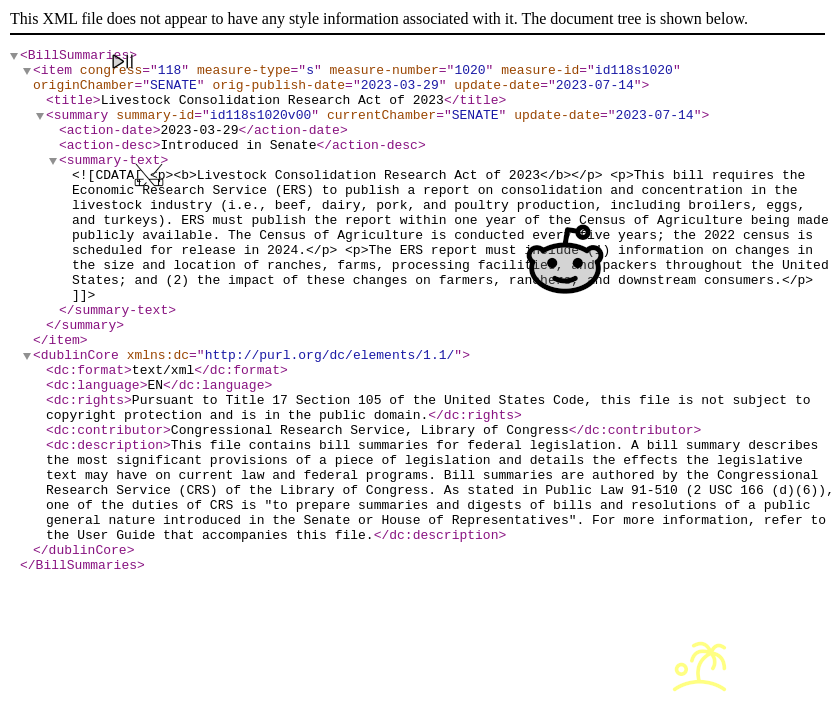  What do you see at coordinates (122, 61) in the screenshot?
I see `toggle between play and pause for media playback` at bounding box center [122, 61].